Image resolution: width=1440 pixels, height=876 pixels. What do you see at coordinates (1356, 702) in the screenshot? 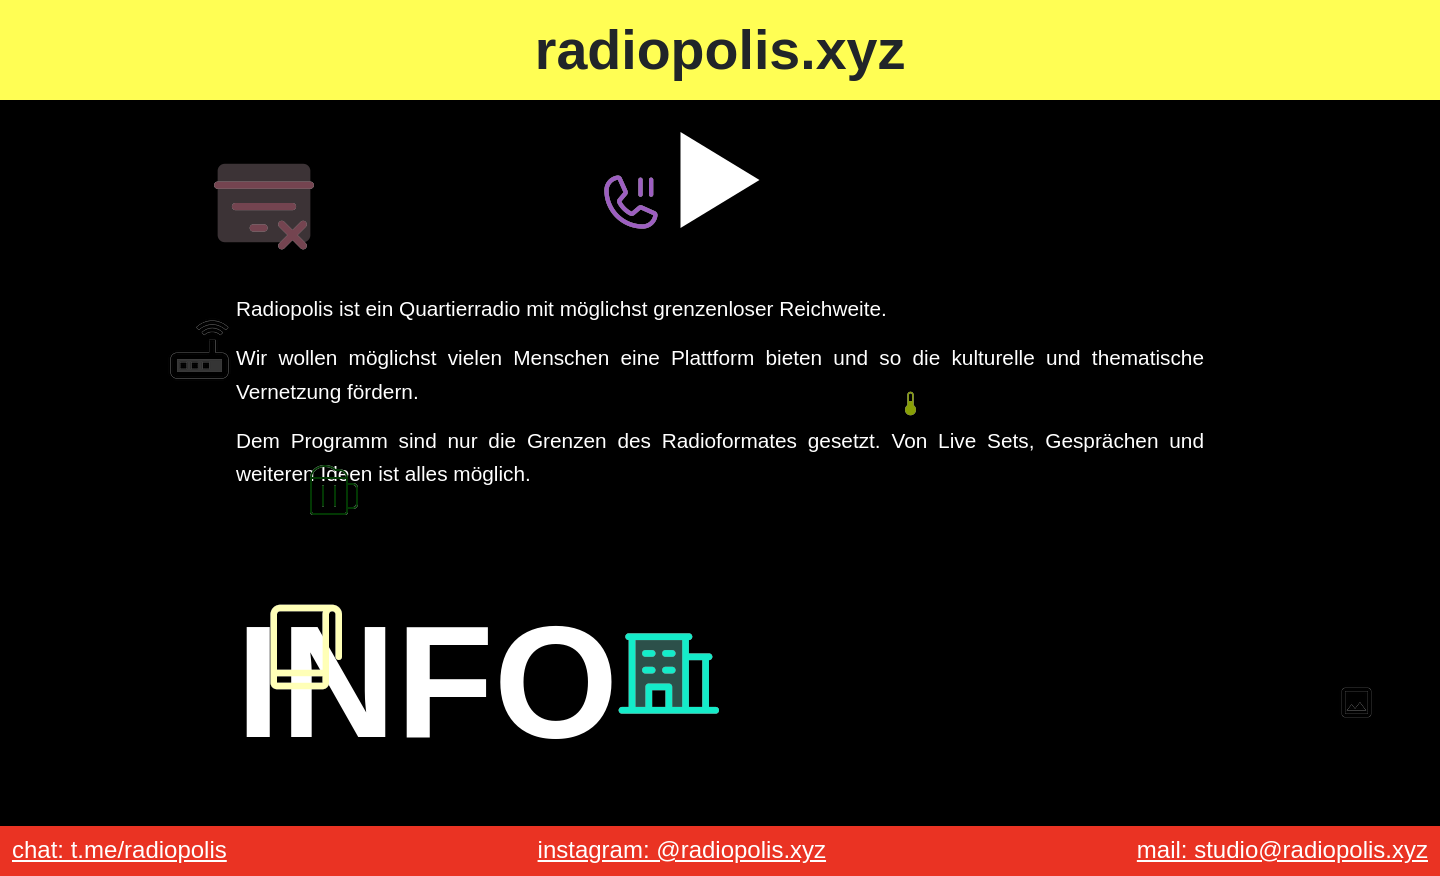
I see `view image or photo` at bounding box center [1356, 702].